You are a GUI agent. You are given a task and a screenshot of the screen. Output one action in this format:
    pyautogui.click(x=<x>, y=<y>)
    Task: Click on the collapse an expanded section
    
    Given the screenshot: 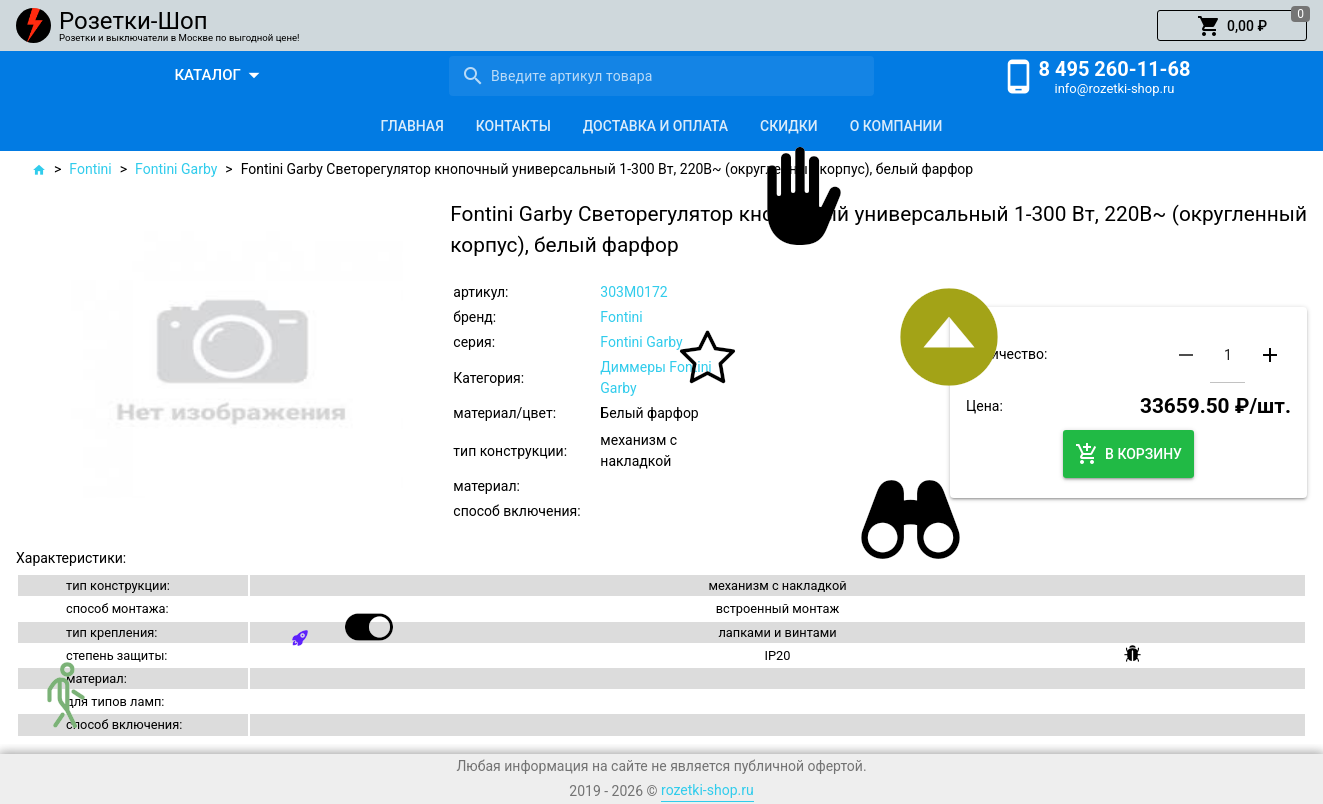 What is the action you would take?
    pyautogui.click(x=949, y=337)
    